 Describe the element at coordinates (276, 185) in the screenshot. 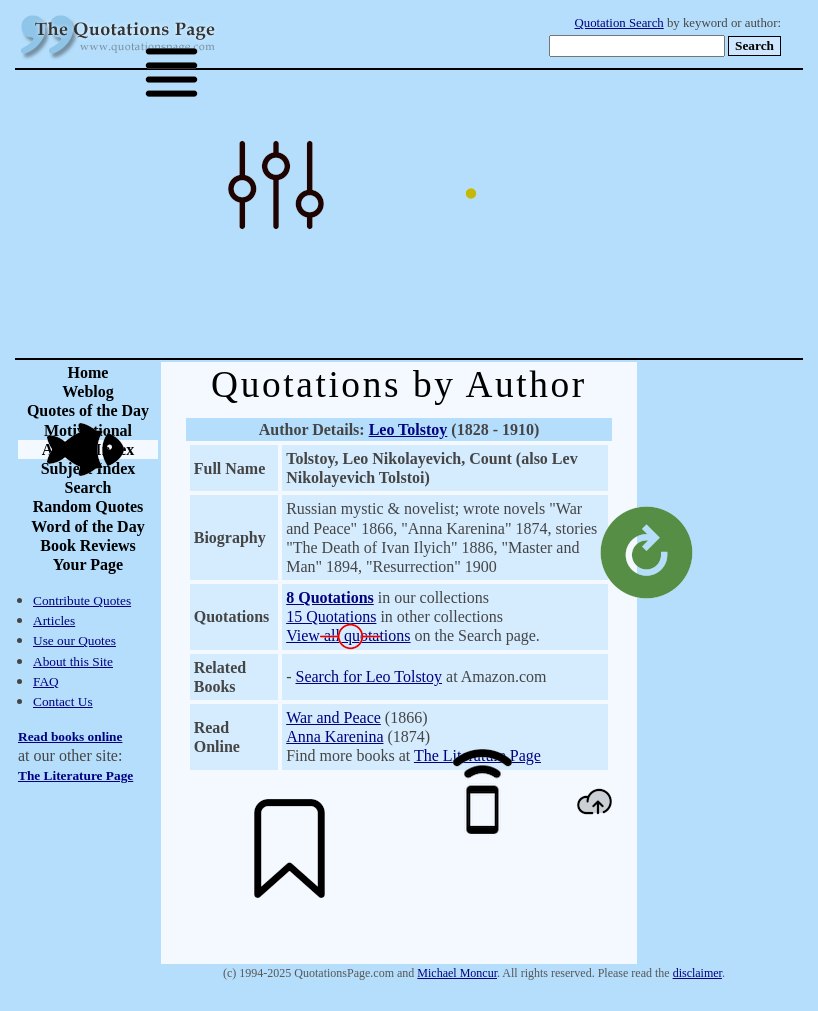

I see `adjust settings or preferences` at that location.